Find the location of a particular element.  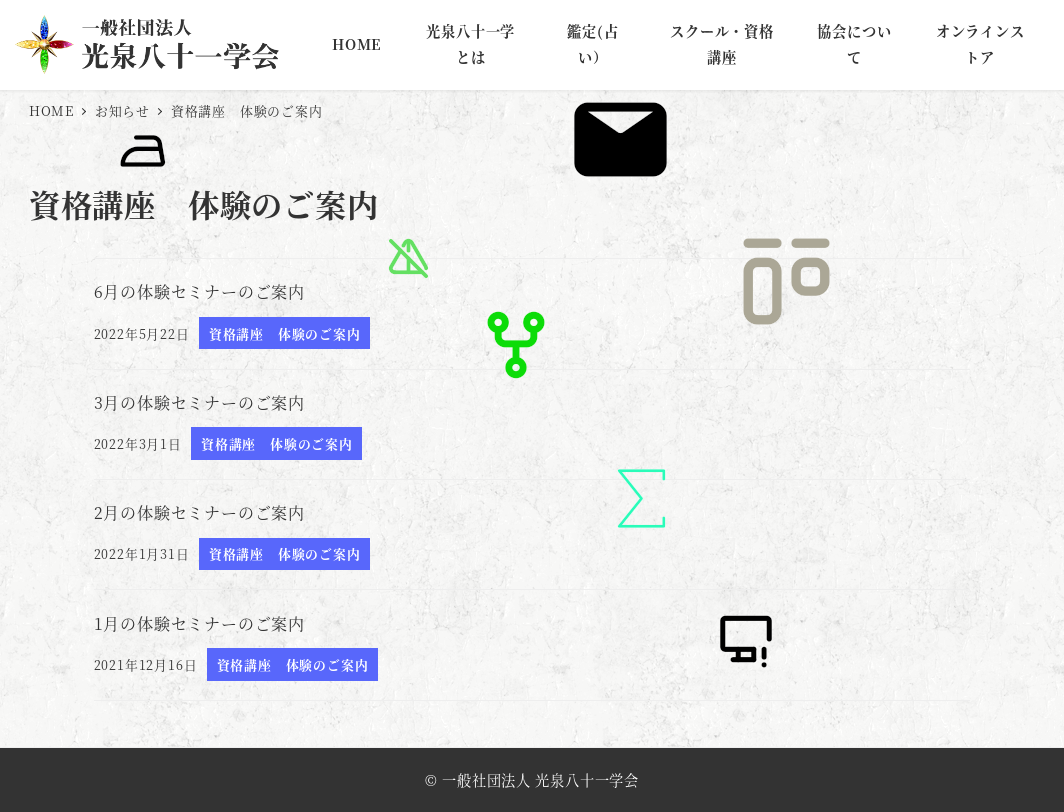

fork this repository is located at coordinates (516, 345).